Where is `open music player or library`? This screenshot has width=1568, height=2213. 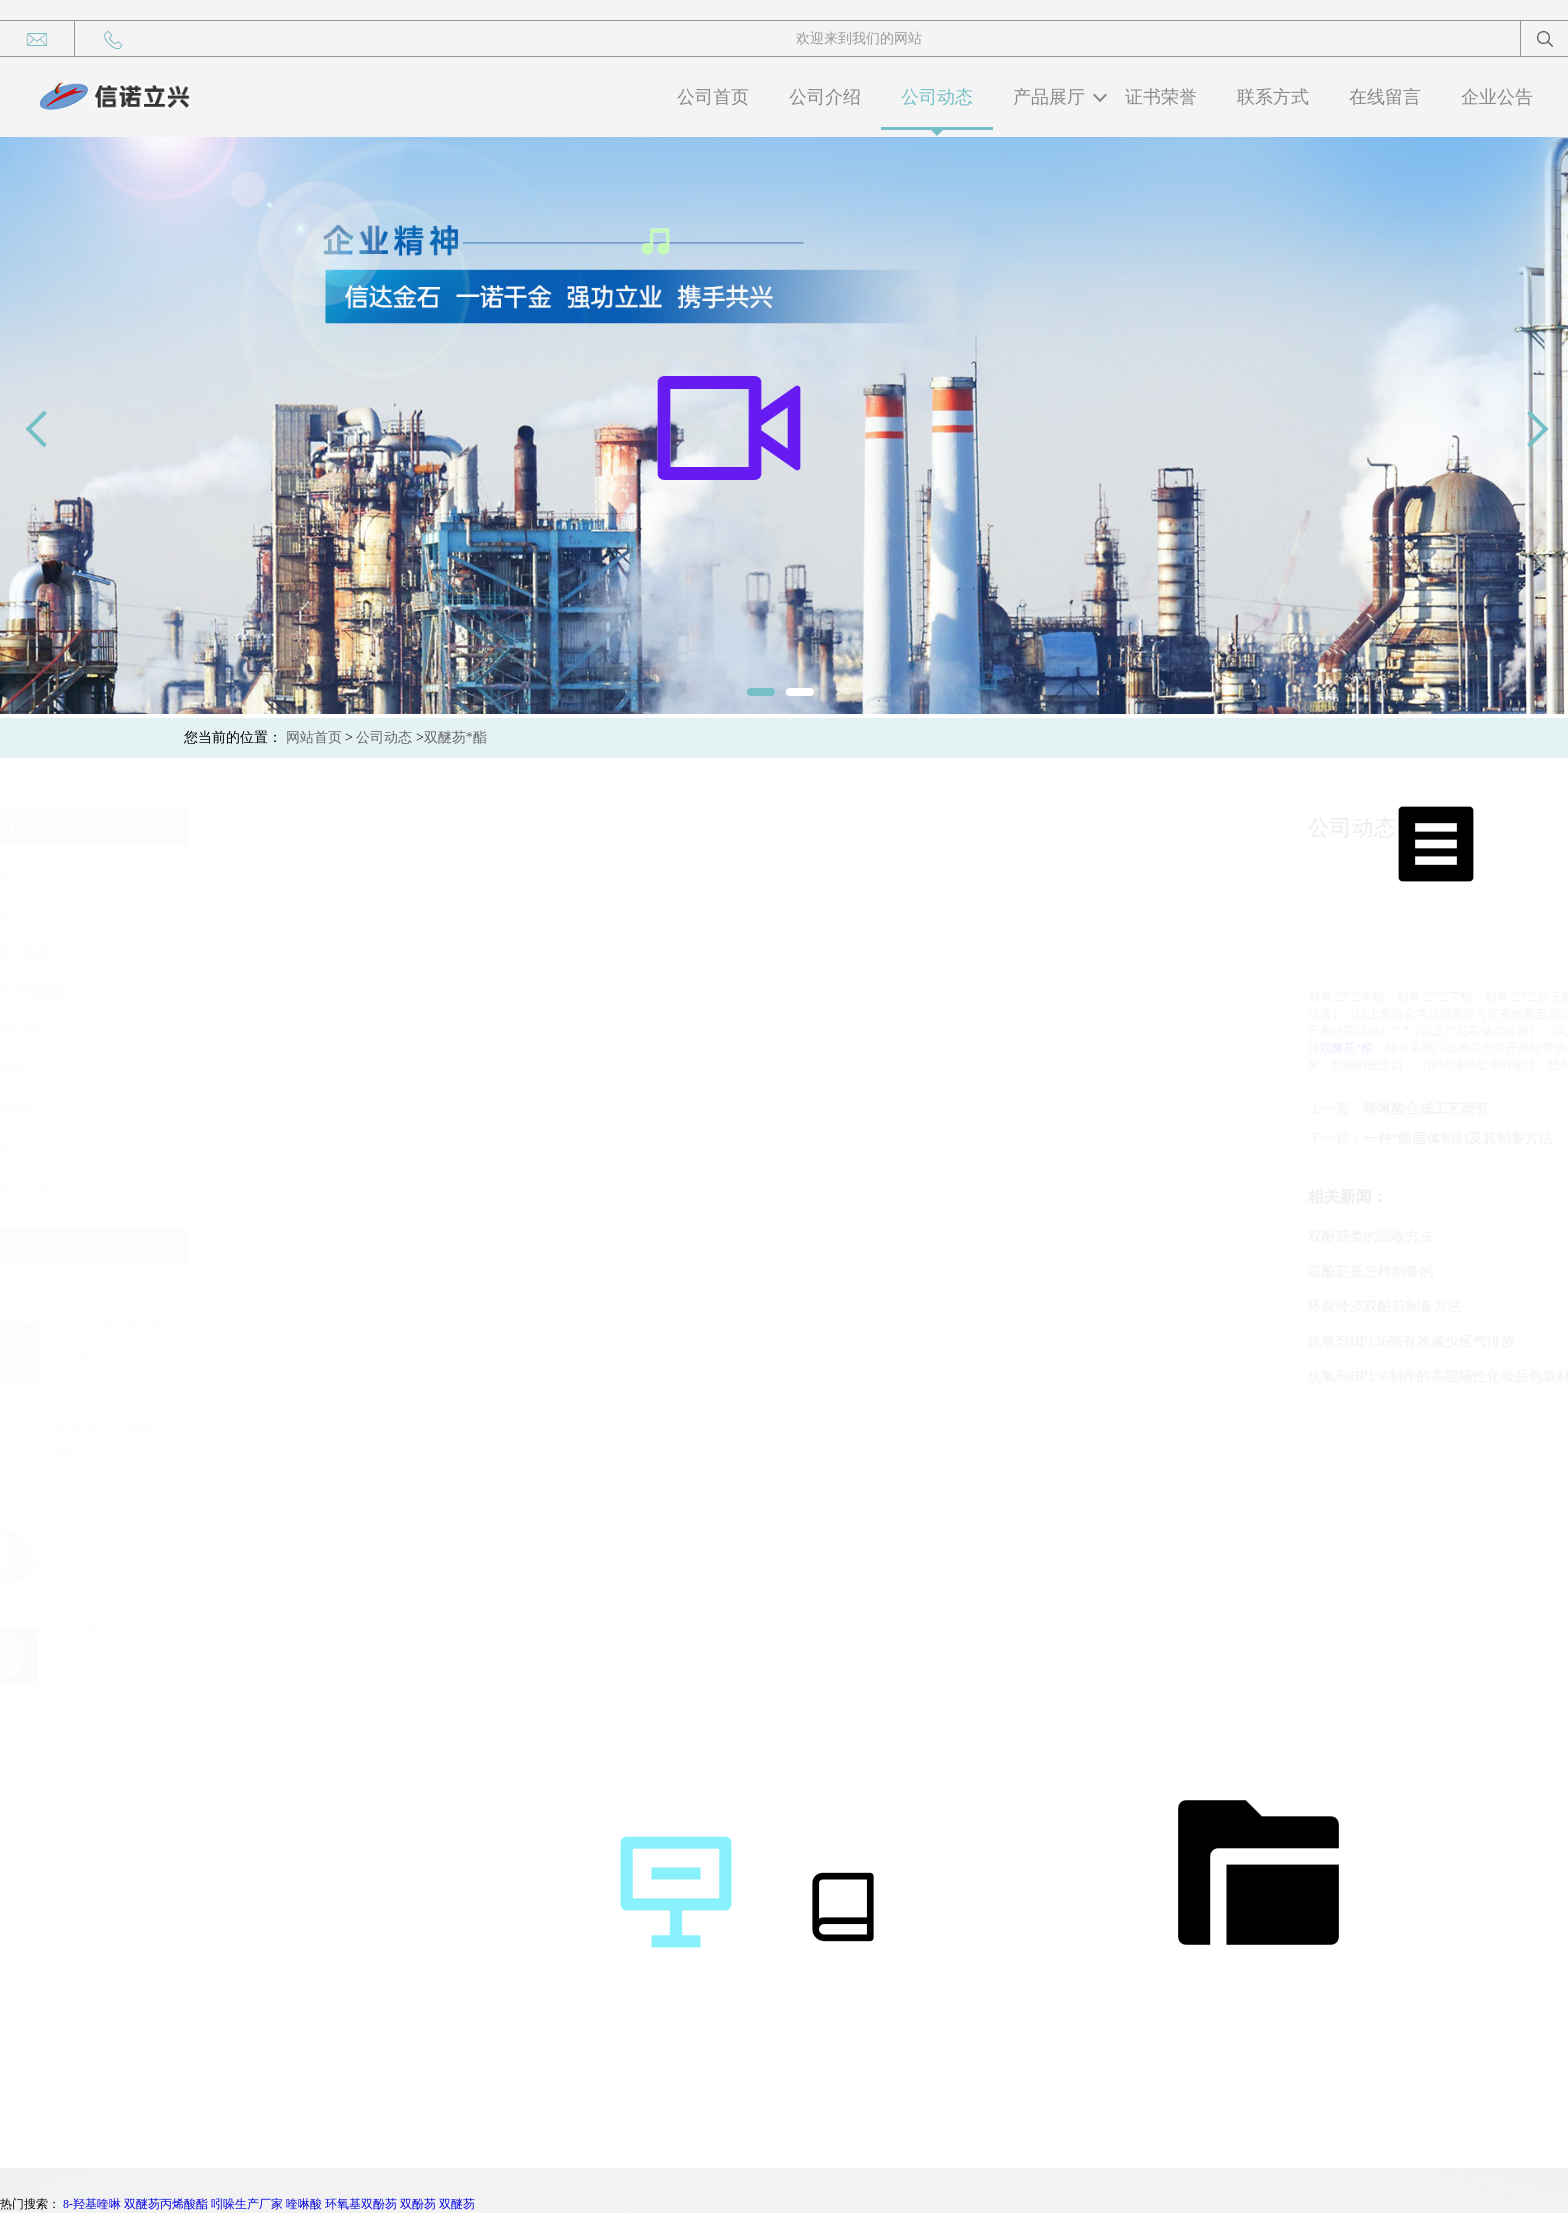 open music player or library is located at coordinates (657, 241).